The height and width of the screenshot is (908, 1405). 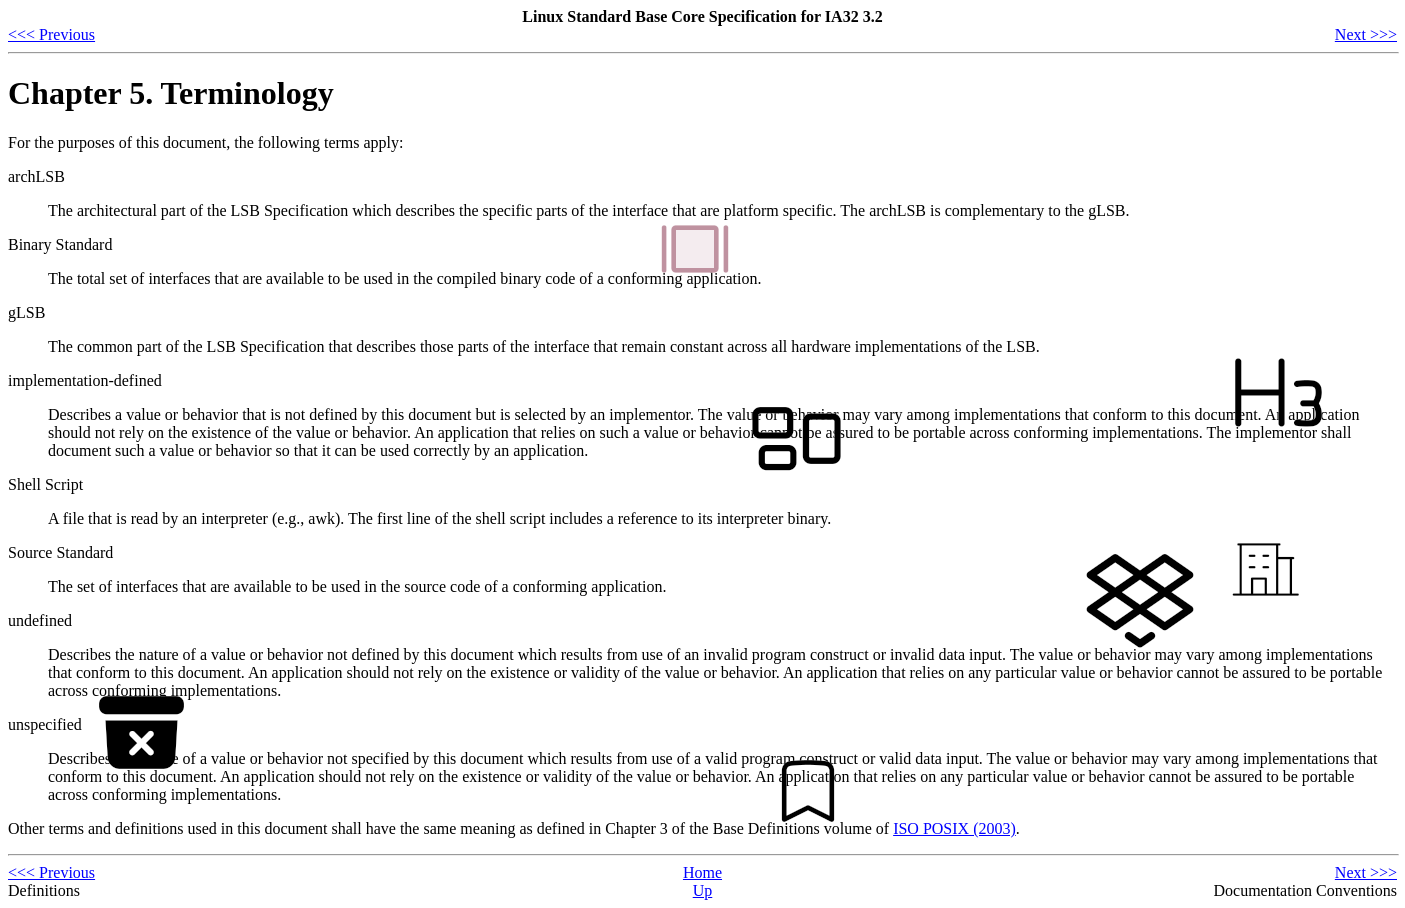 What do you see at coordinates (808, 791) in the screenshot?
I see `save this item for later` at bounding box center [808, 791].